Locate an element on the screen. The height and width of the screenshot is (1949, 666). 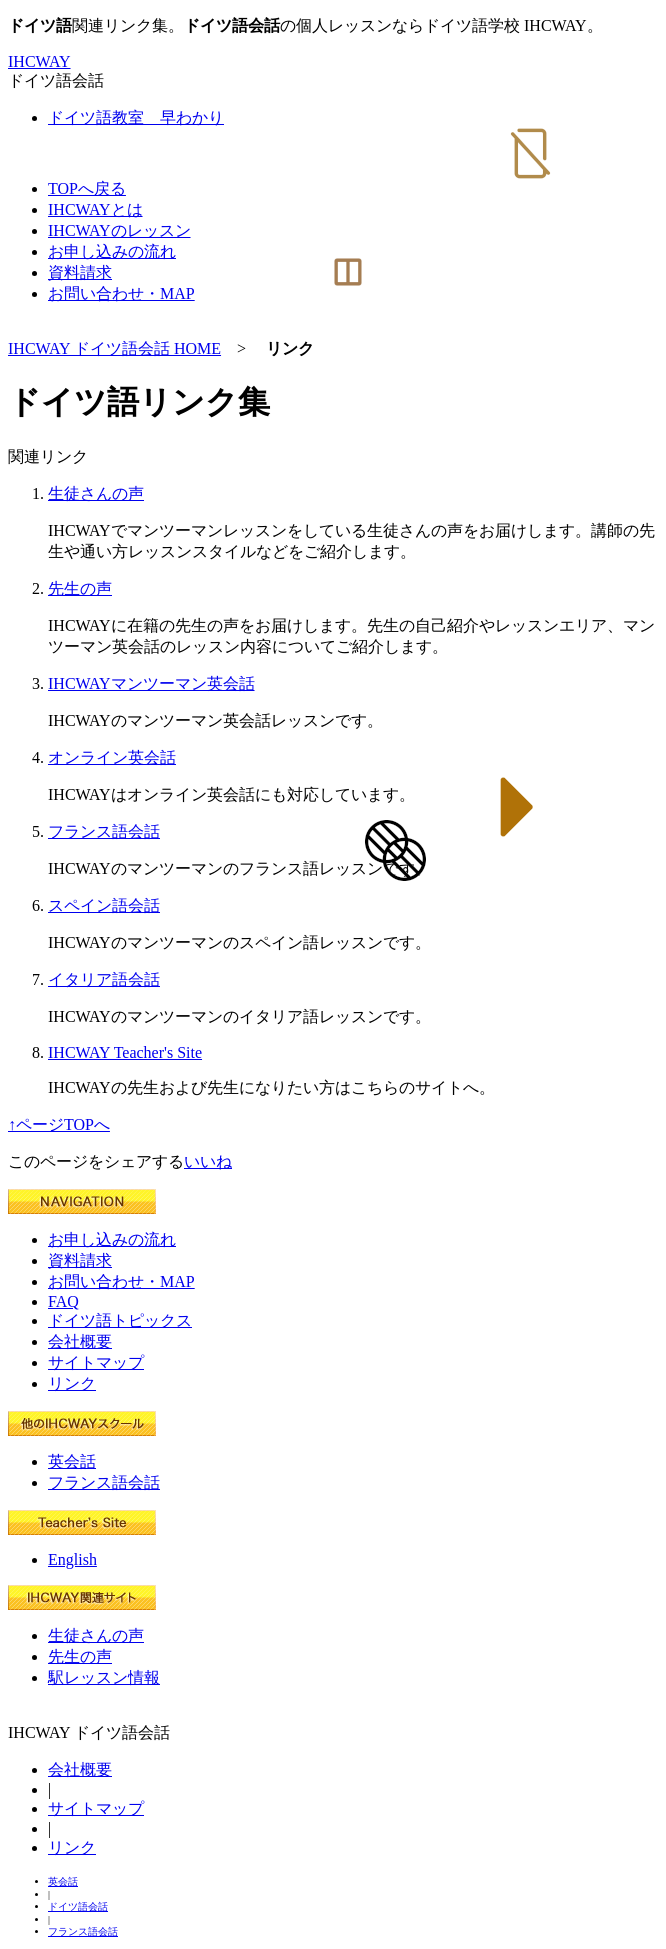
split view horizontally is located at coordinates (348, 272).